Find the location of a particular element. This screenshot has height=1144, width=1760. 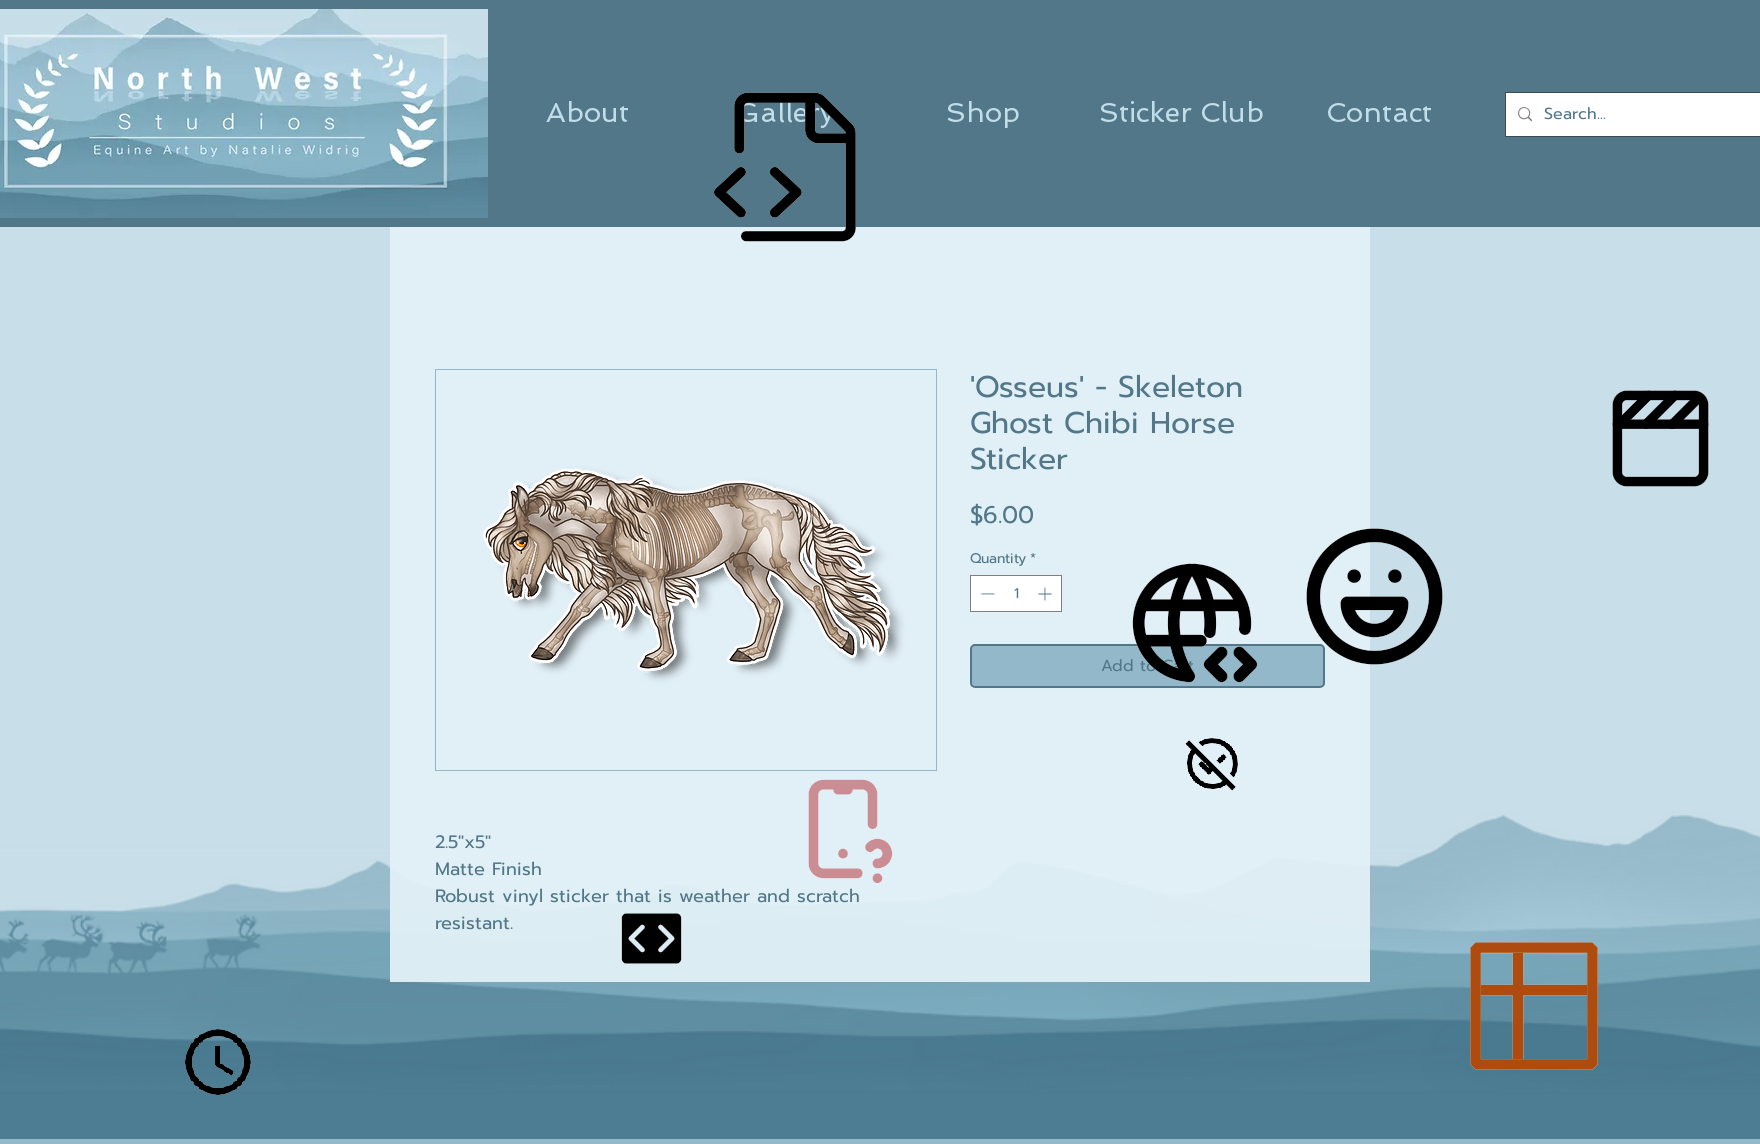

access web development tools is located at coordinates (1192, 623).